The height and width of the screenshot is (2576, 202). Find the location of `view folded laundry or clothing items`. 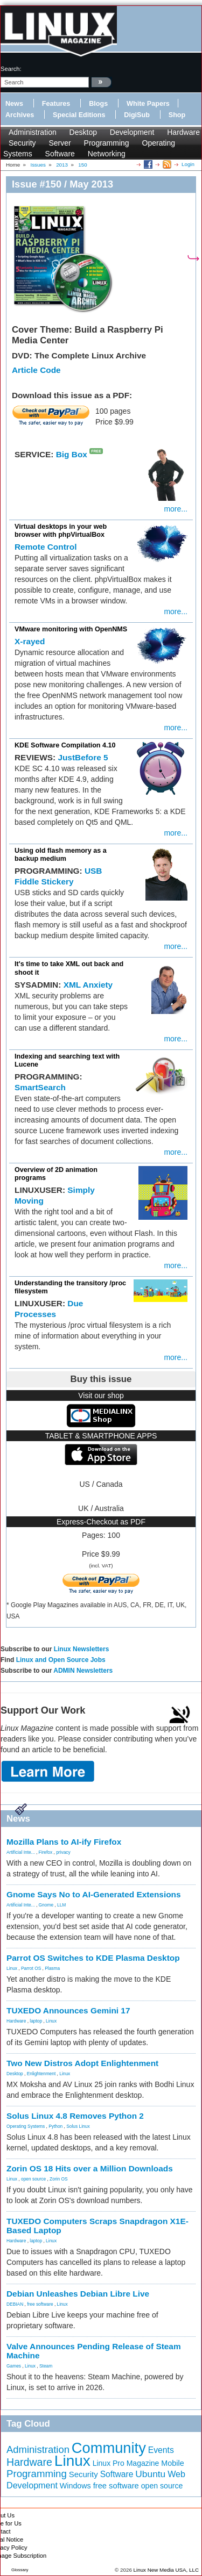

view folded laundry or clothing items is located at coordinates (180, 1081).